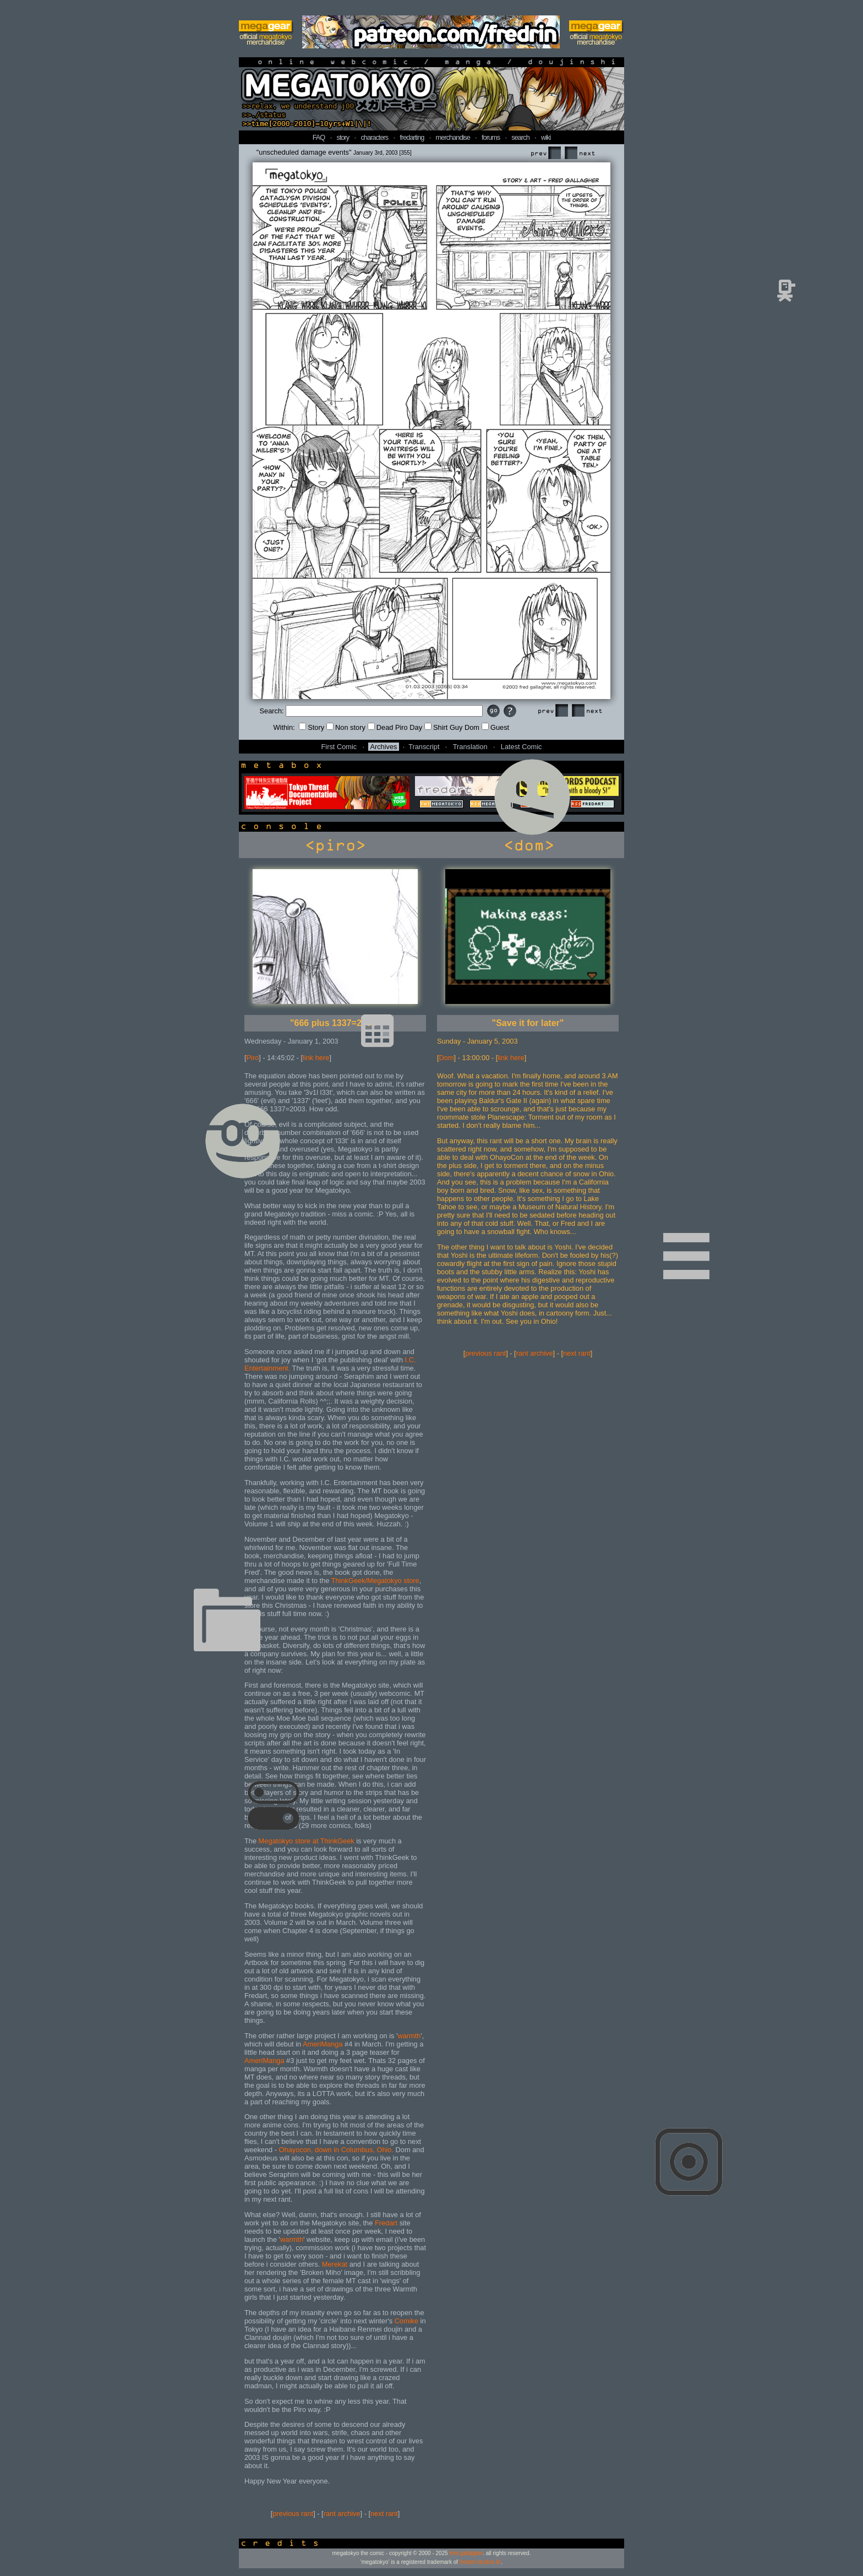 The width and height of the screenshot is (863, 2576). Describe the element at coordinates (243, 1141) in the screenshot. I see `indicates a nerdy or intellectual reaction` at that location.